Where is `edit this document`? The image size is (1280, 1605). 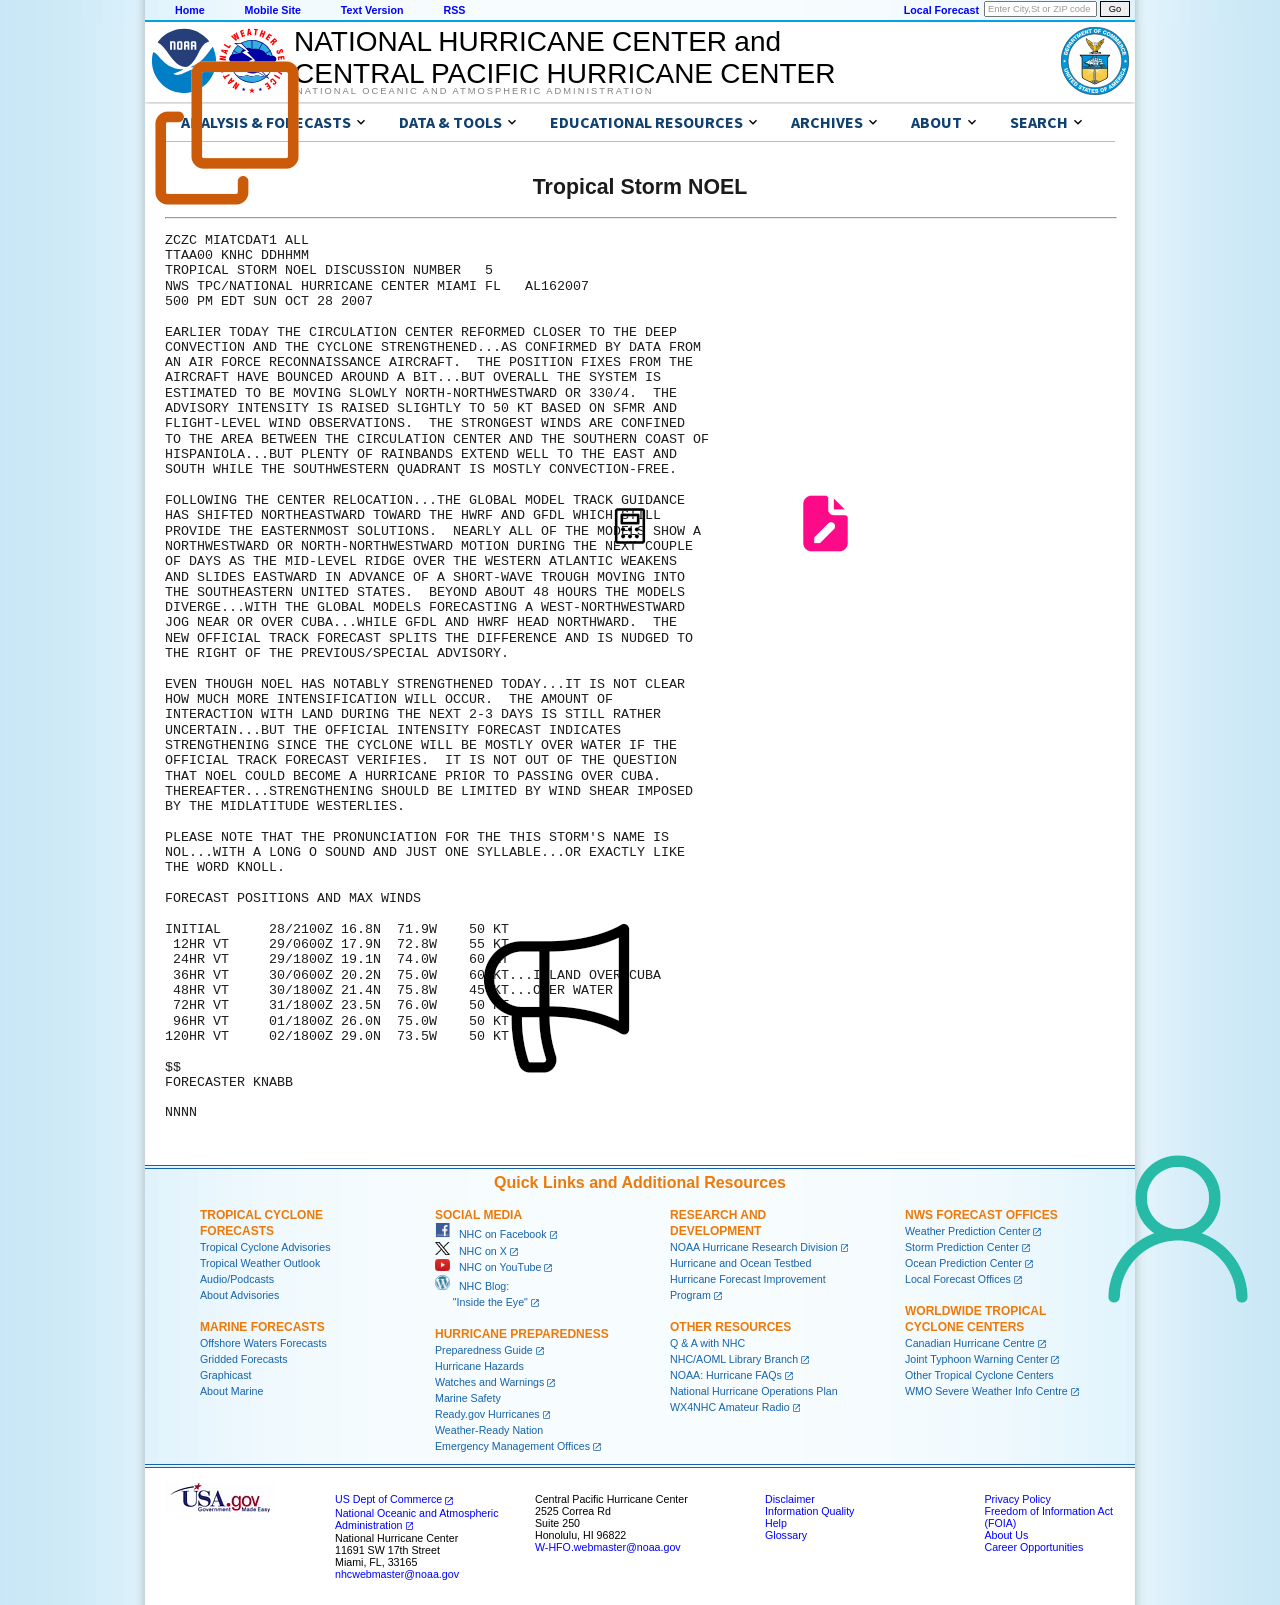 edit this document is located at coordinates (825, 523).